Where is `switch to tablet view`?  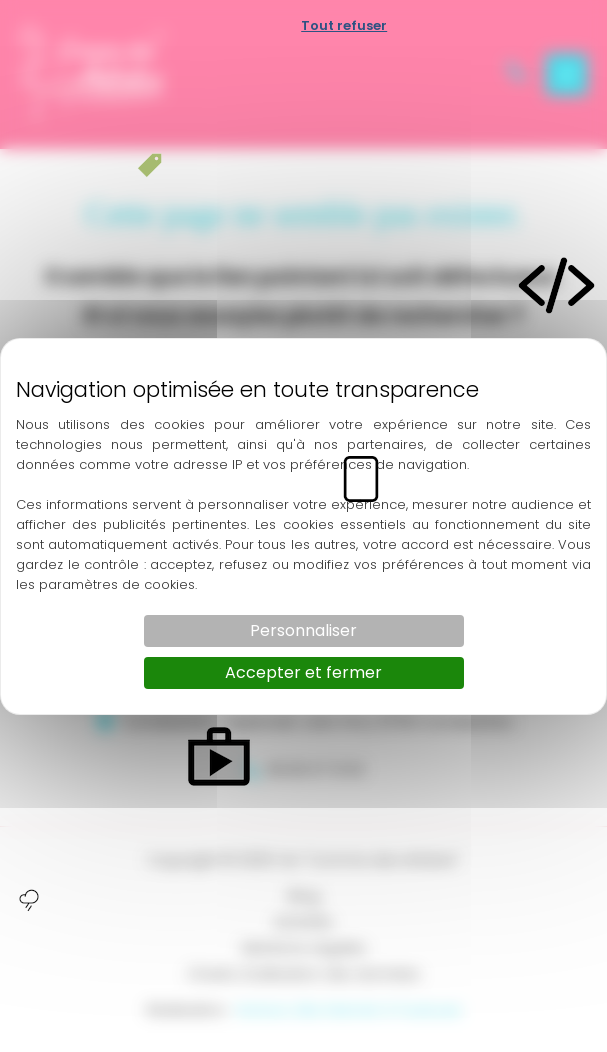 switch to tablet view is located at coordinates (361, 479).